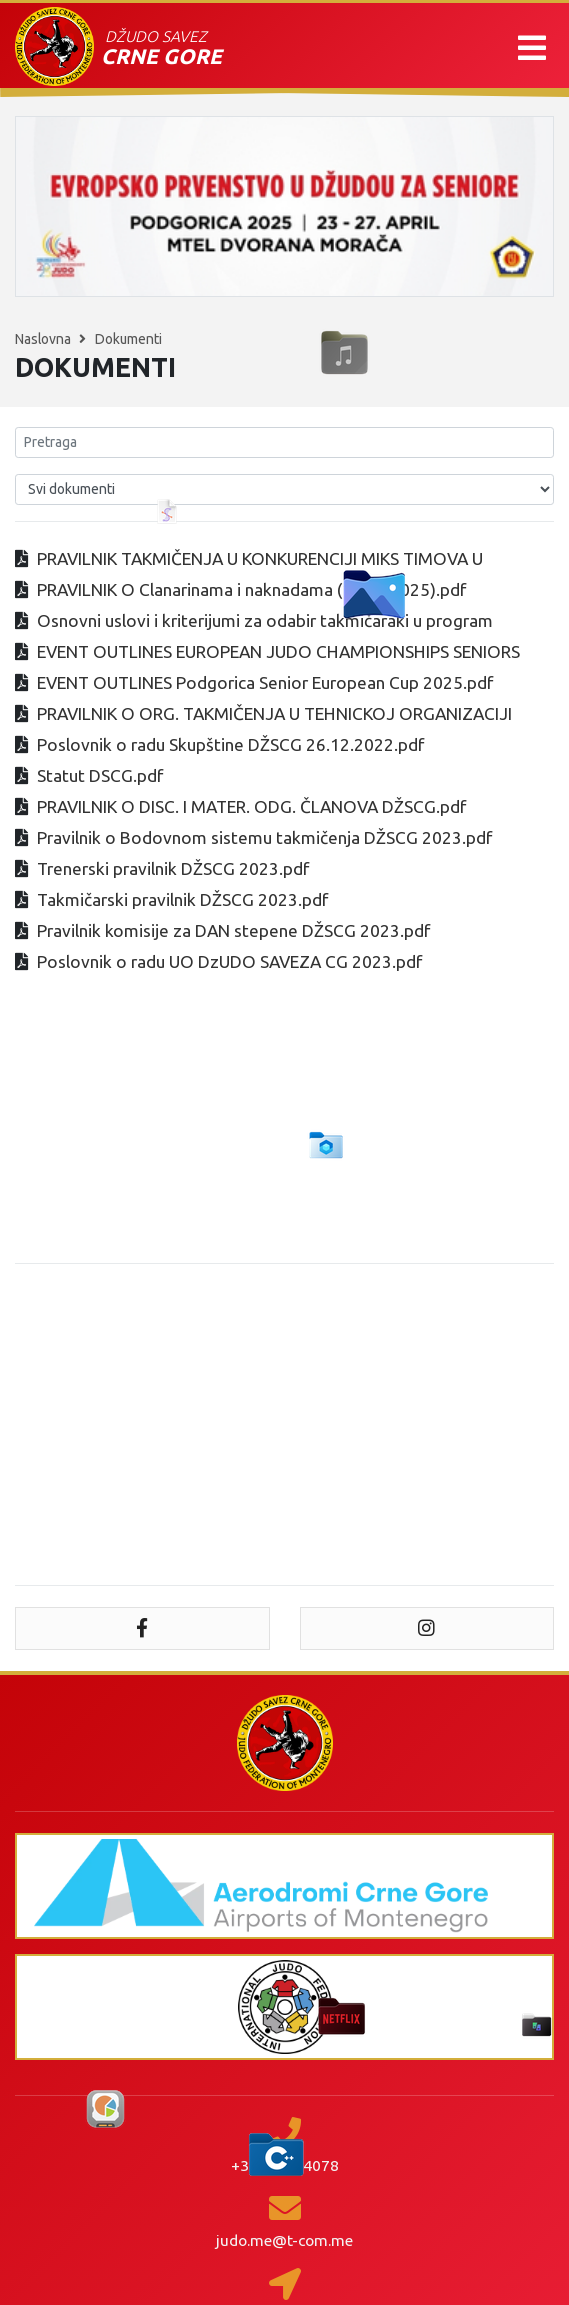 This screenshot has height=2305, width=569. Describe the element at coordinates (341, 2017) in the screenshot. I see `open folder containing Netflix downloads or media` at that location.